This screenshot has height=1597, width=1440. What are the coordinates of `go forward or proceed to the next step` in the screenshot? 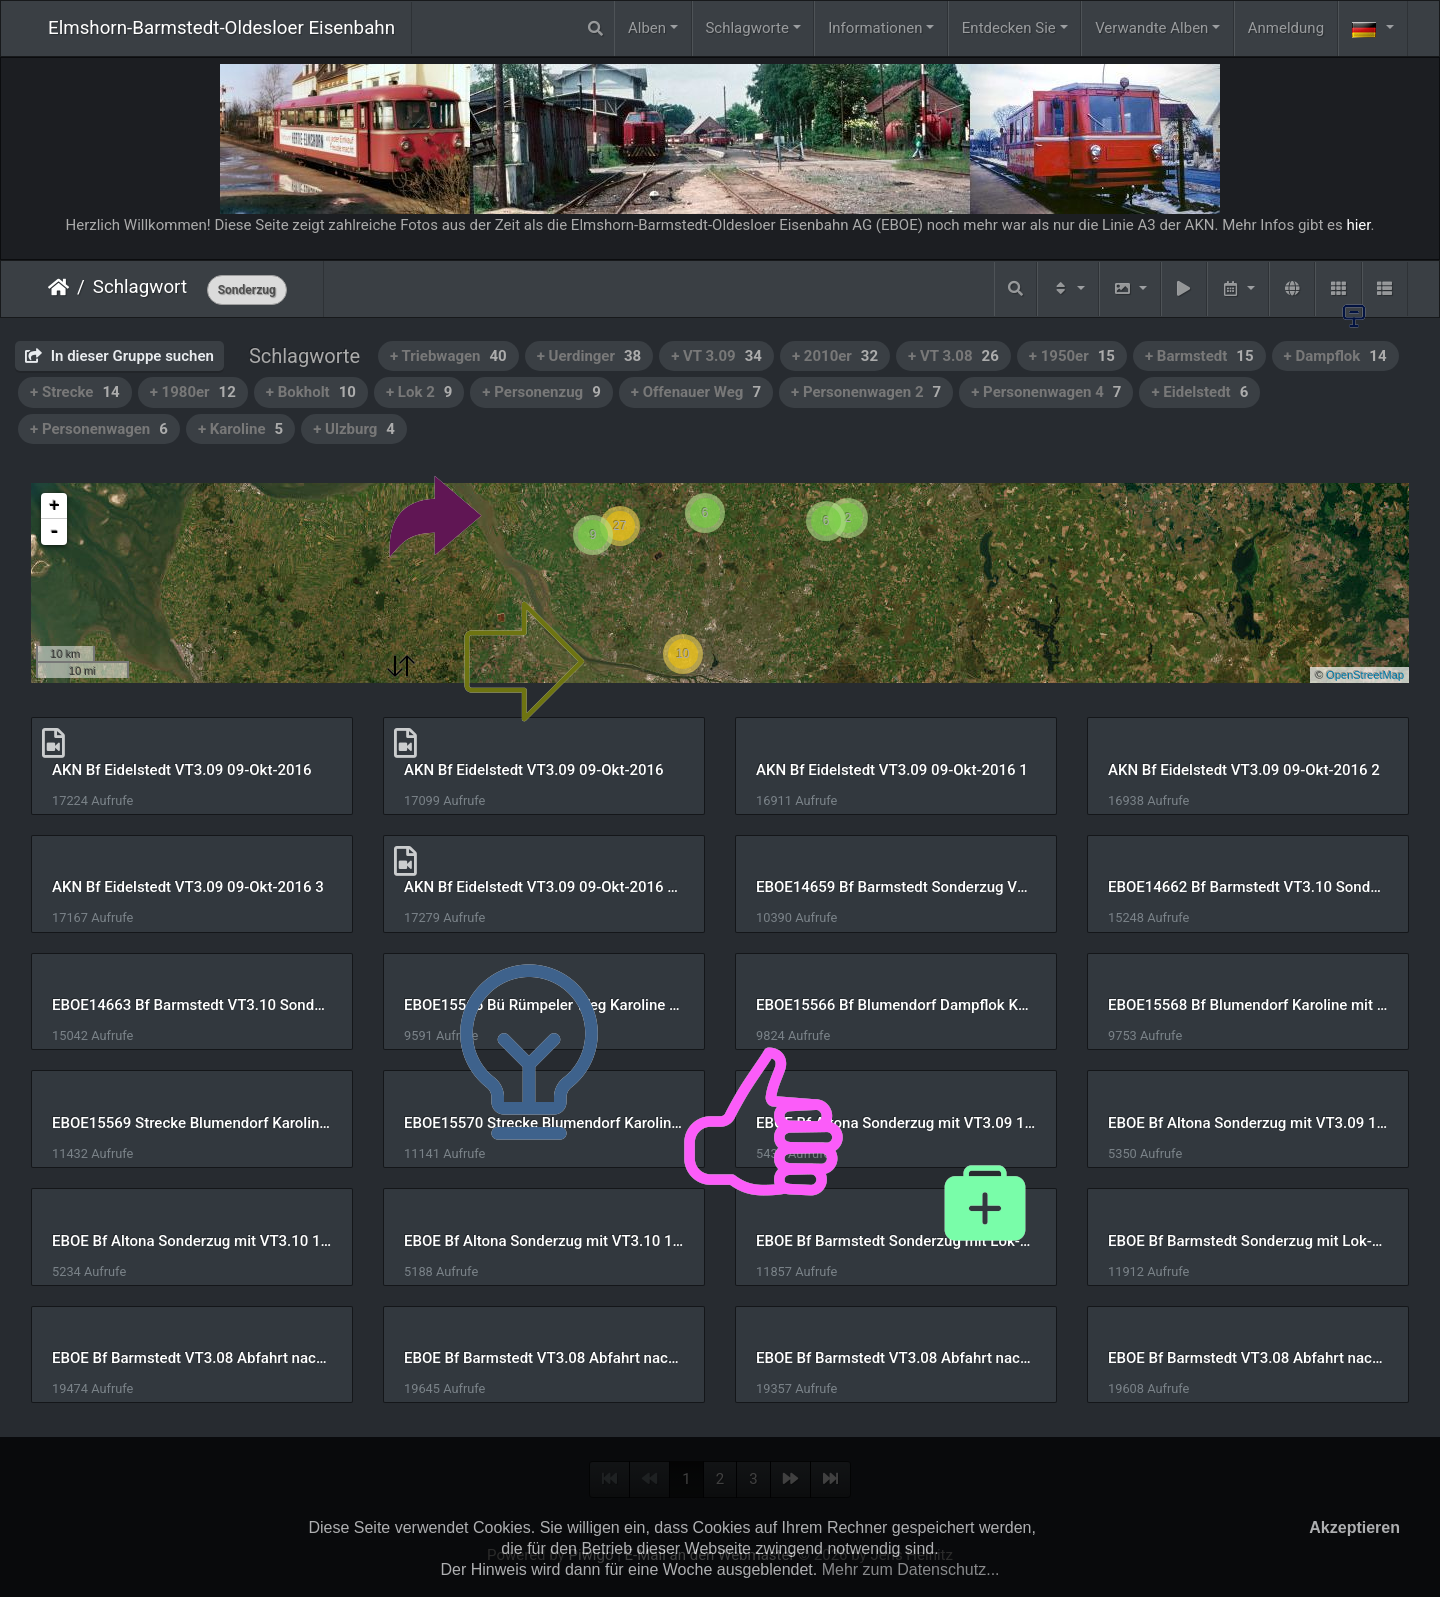 It's located at (519, 661).